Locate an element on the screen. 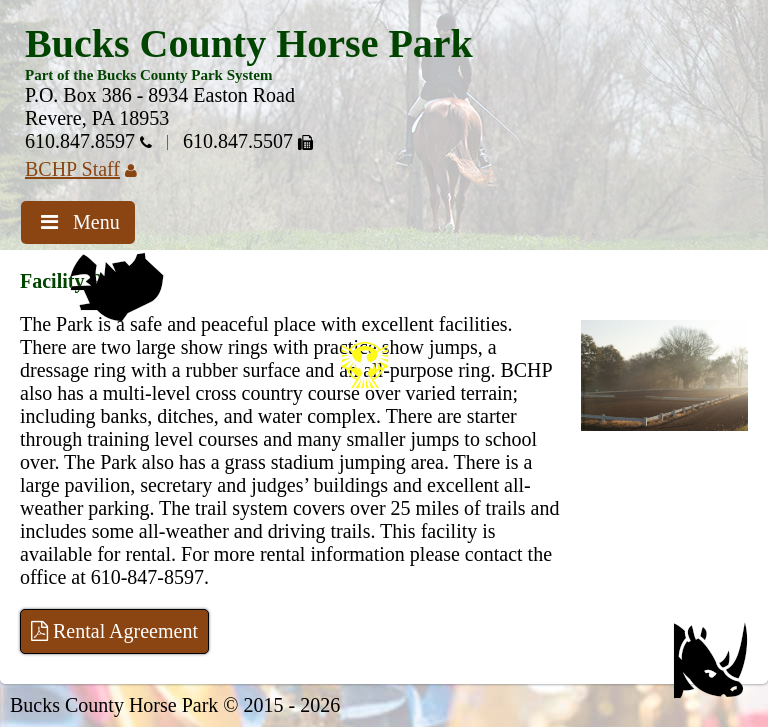 Image resolution: width=768 pixels, height=727 pixels. select iceland as a country or region is located at coordinates (117, 287).